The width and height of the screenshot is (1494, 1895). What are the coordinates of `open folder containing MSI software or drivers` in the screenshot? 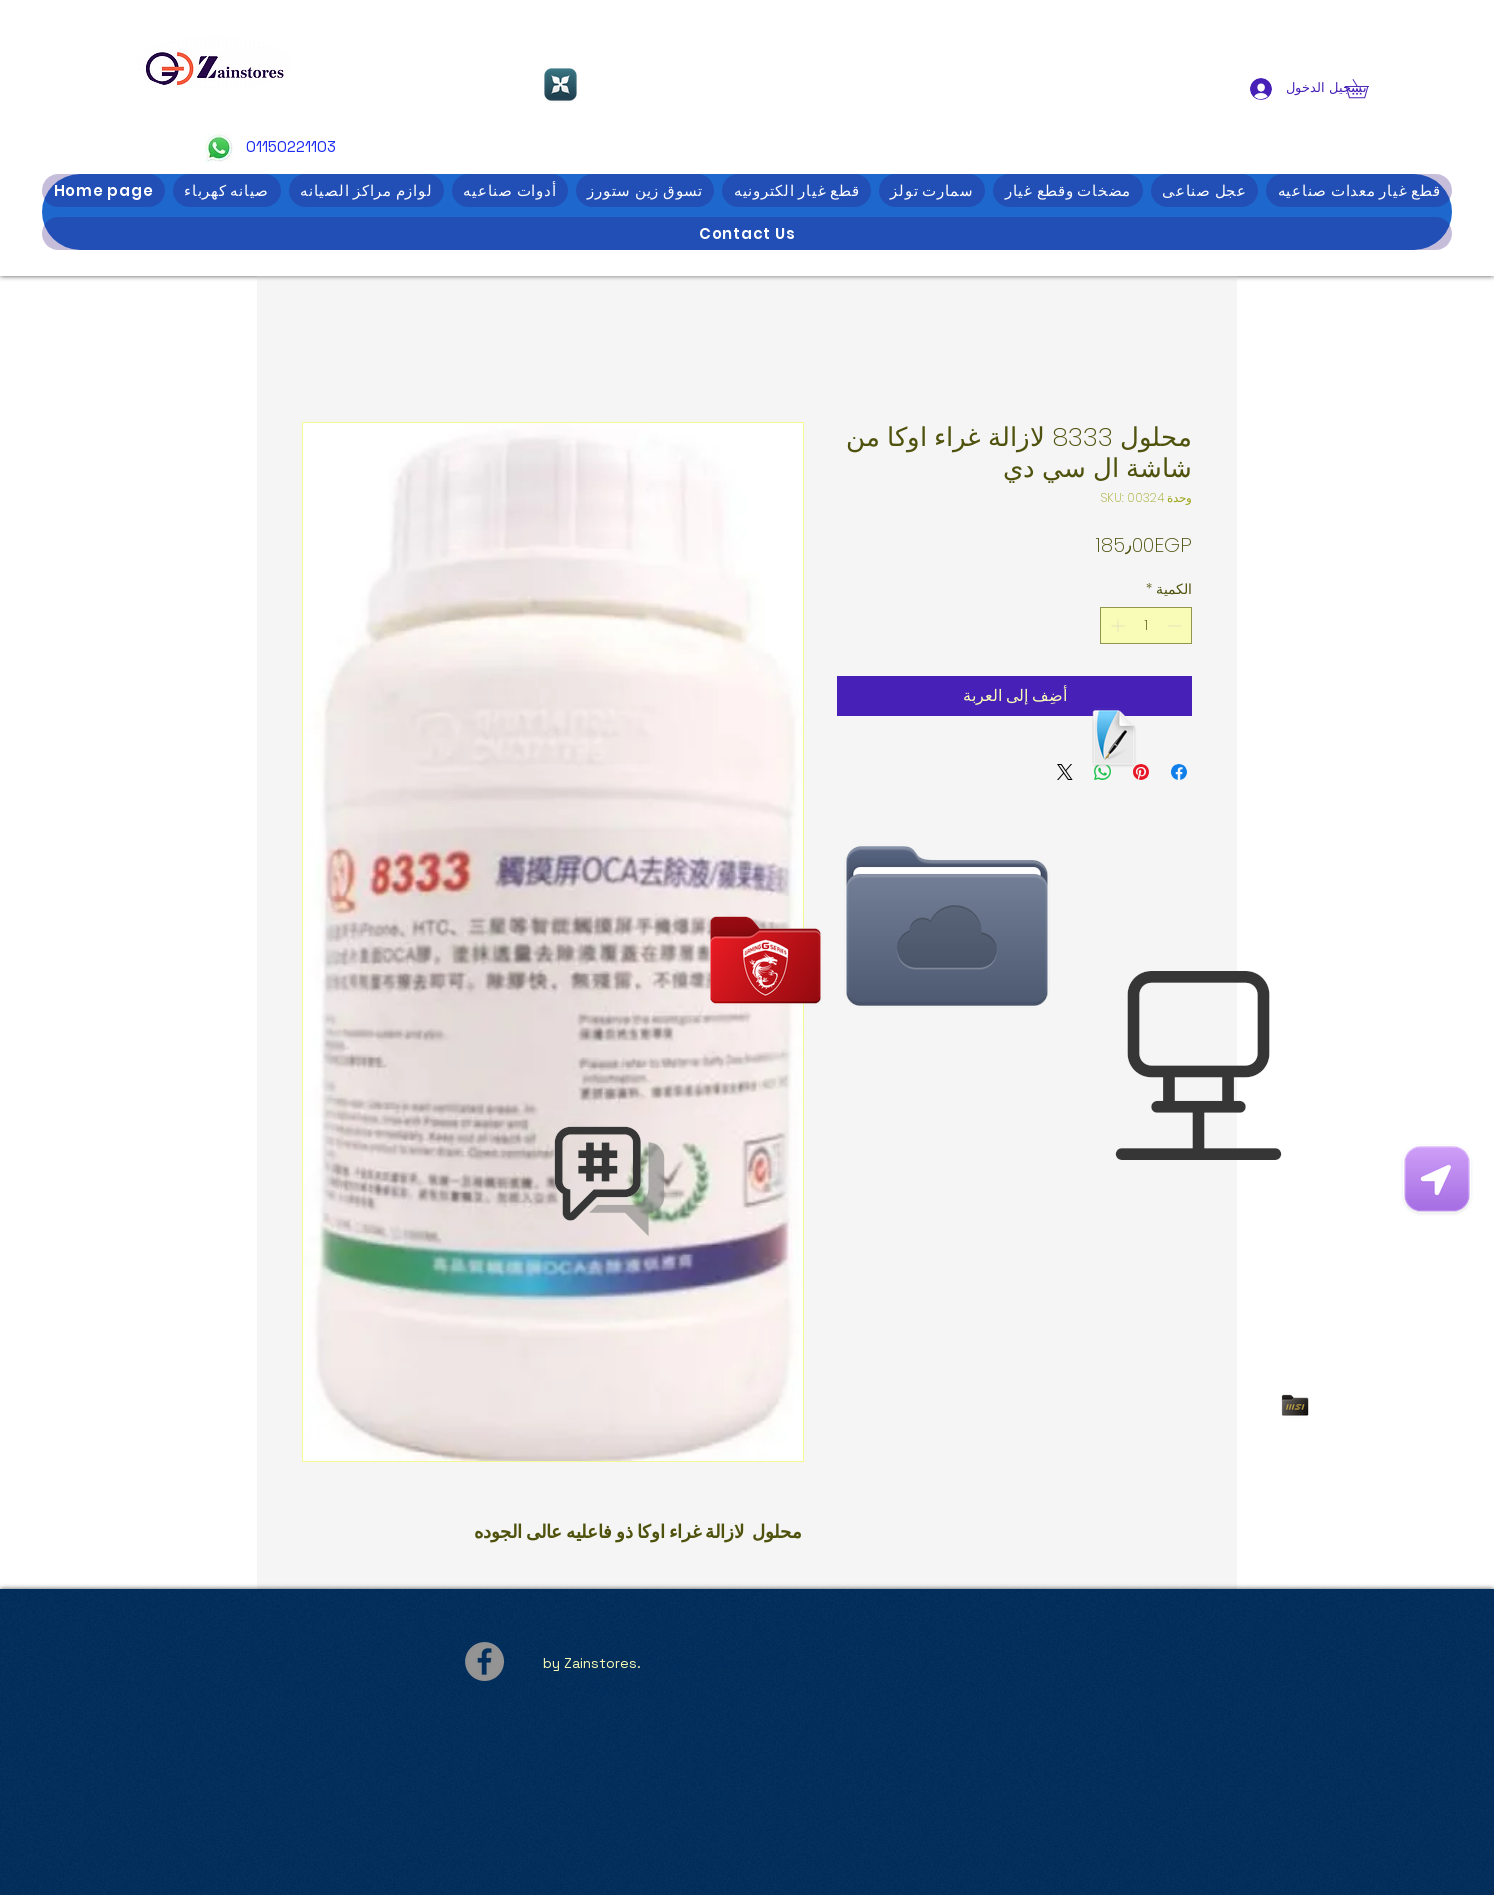 It's located at (765, 963).